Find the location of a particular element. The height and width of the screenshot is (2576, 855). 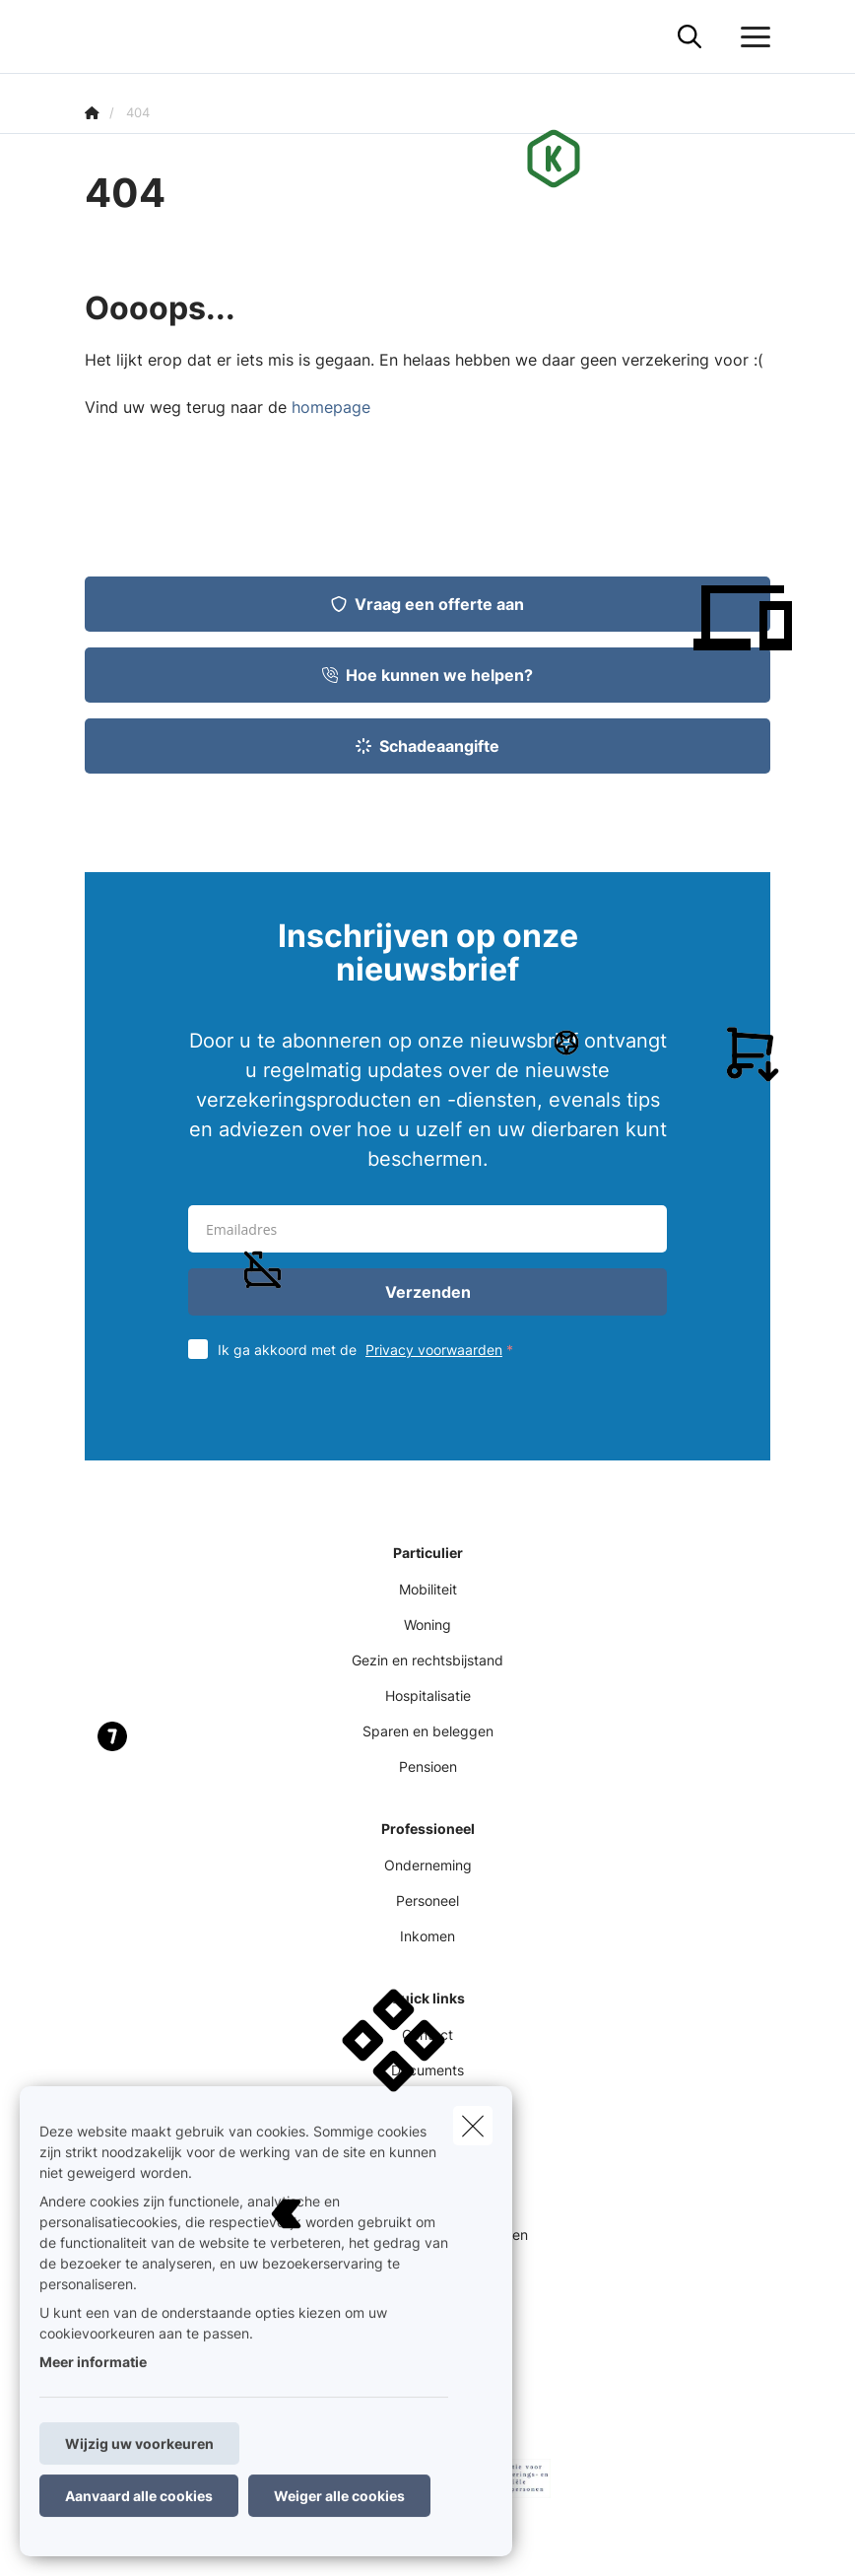

indicates a keyboard shortcut or hotkey is located at coordinates (554, 159).